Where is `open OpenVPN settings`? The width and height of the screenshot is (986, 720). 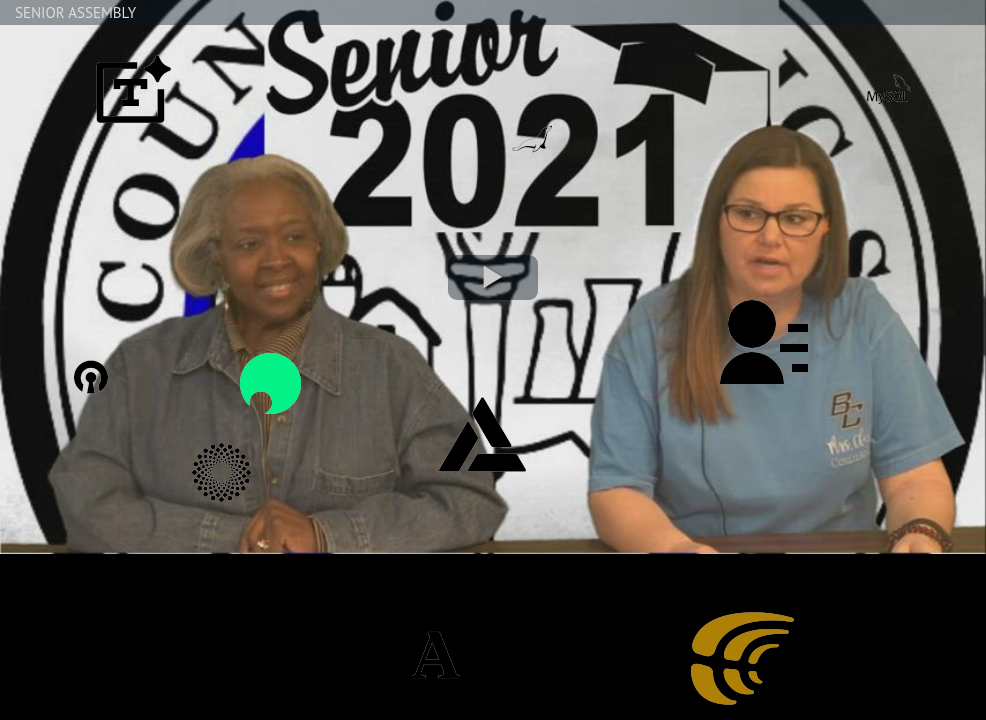
open OpenVPN settings is located at coordinates (91, 377).